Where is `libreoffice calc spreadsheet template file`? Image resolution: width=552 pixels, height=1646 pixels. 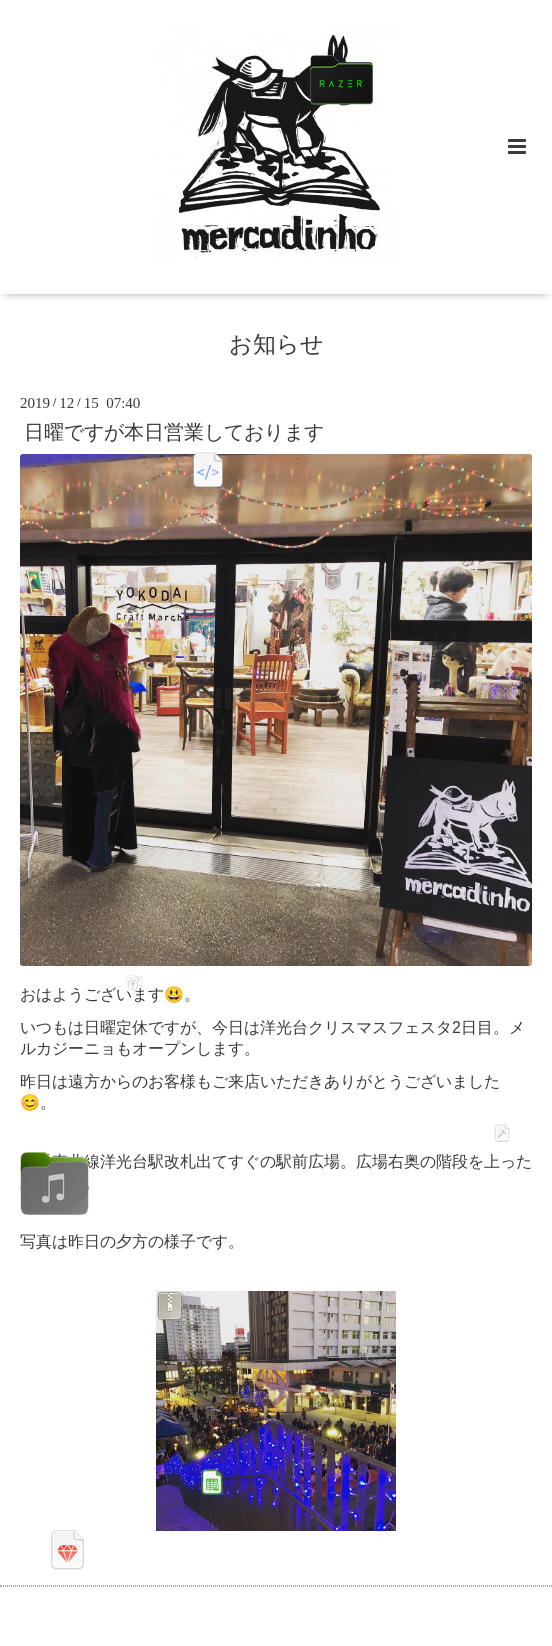
libreoffice calc spreadsheet template file is located at coordinates (212, 1482).